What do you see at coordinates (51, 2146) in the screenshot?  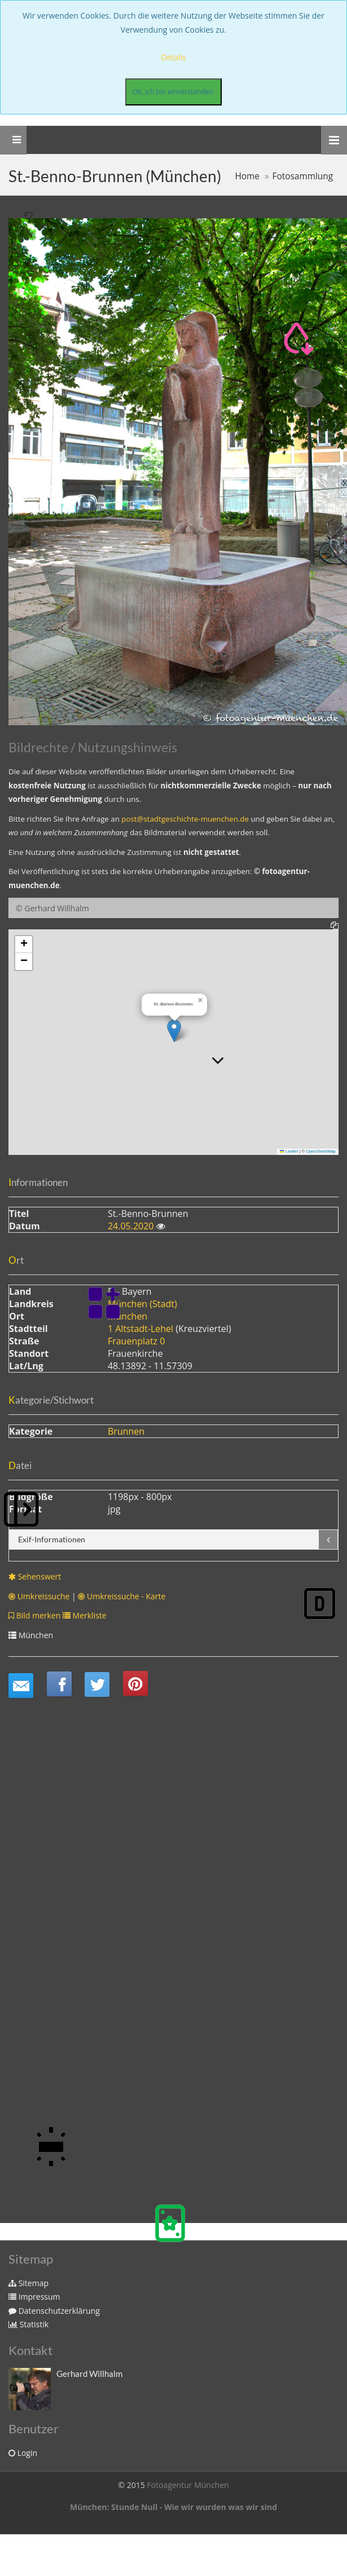 I see `adjust screen brightness settings` at bounding box center [51, 2146].